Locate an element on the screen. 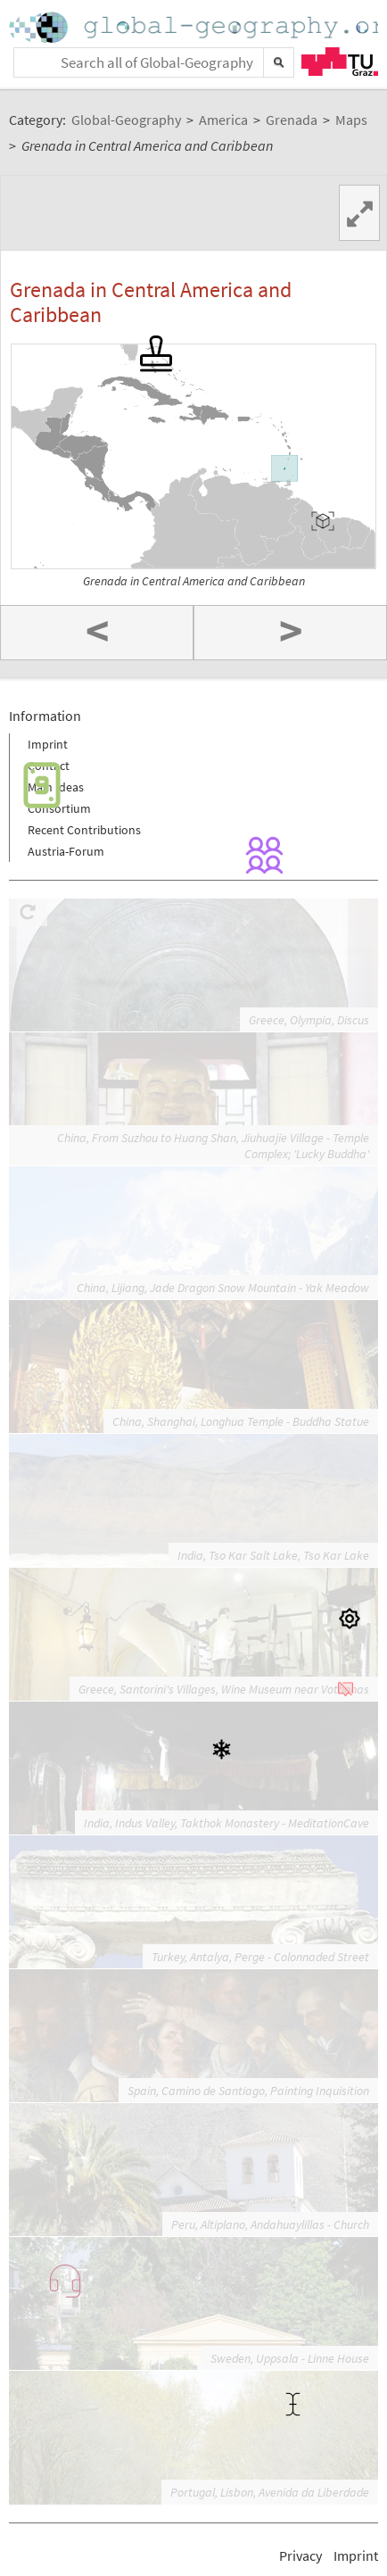 This screenshot has width=387, height=2576. adjust screen brightness settings is located at coordinates (350, 1619).